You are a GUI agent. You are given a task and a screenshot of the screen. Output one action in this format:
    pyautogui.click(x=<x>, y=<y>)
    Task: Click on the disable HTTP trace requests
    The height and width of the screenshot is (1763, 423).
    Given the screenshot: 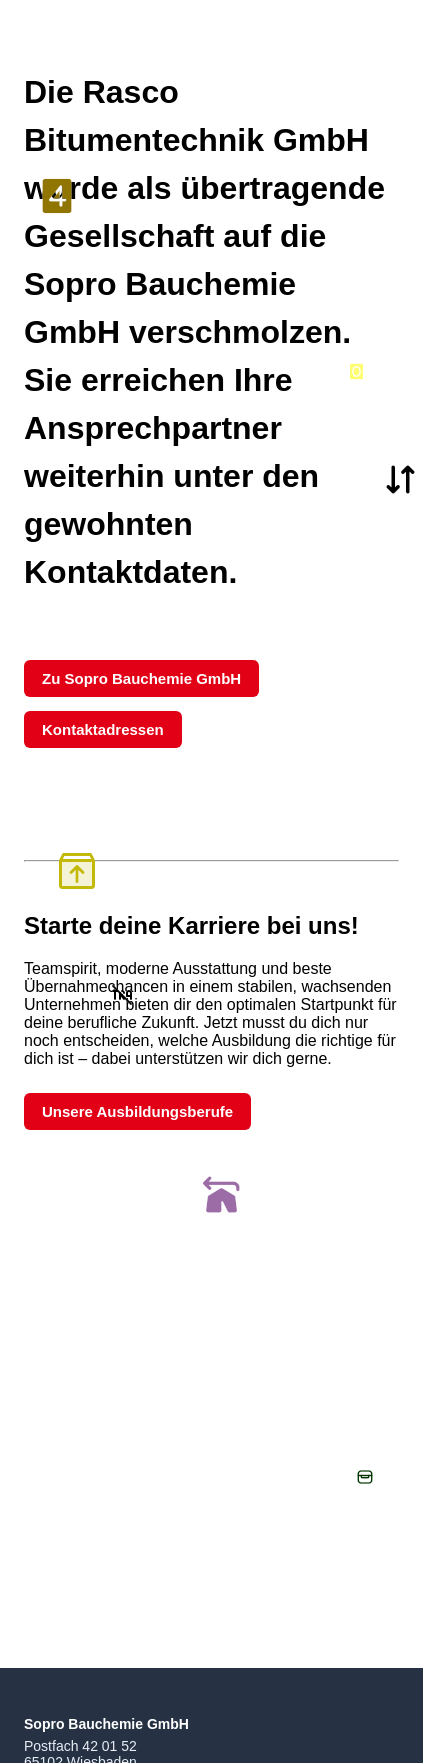 What is the action you would take?
    pyautogui.click(x=122, y=995)
    